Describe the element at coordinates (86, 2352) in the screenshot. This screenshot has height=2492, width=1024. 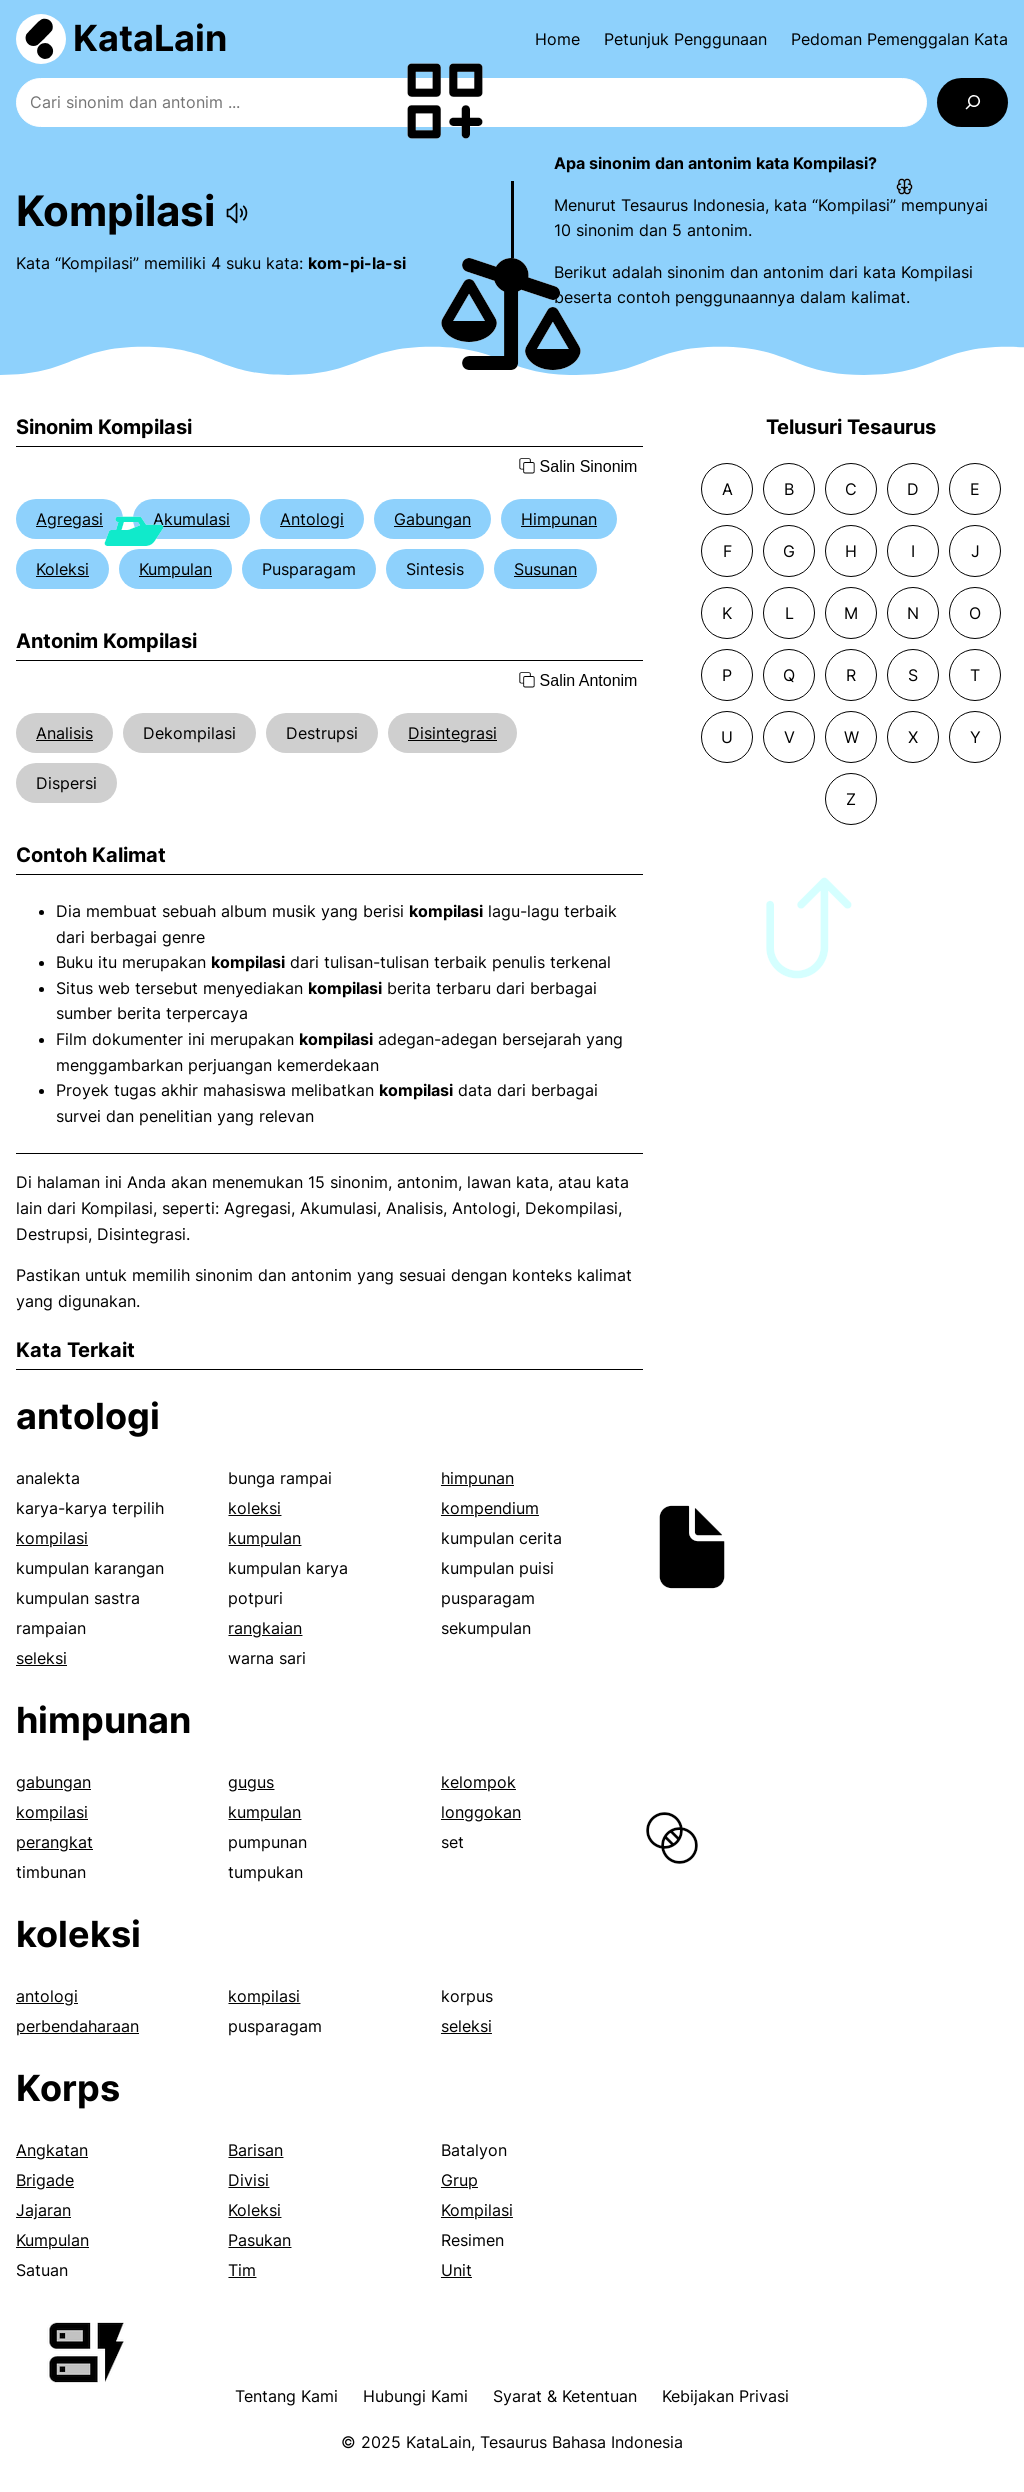
I see `access dynamic form builder` at that location.